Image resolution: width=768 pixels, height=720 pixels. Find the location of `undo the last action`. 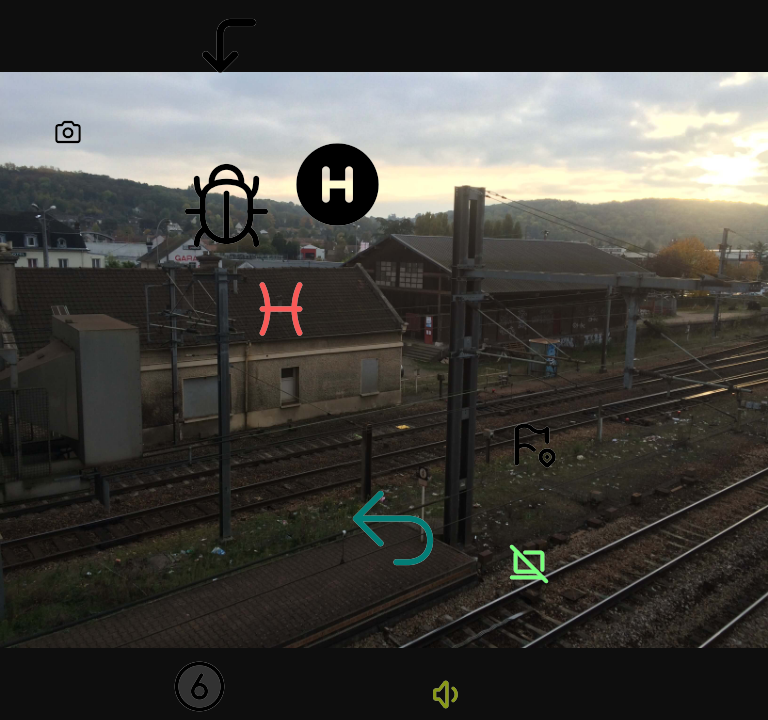

undo the last action is located at coordinates (392, 530).